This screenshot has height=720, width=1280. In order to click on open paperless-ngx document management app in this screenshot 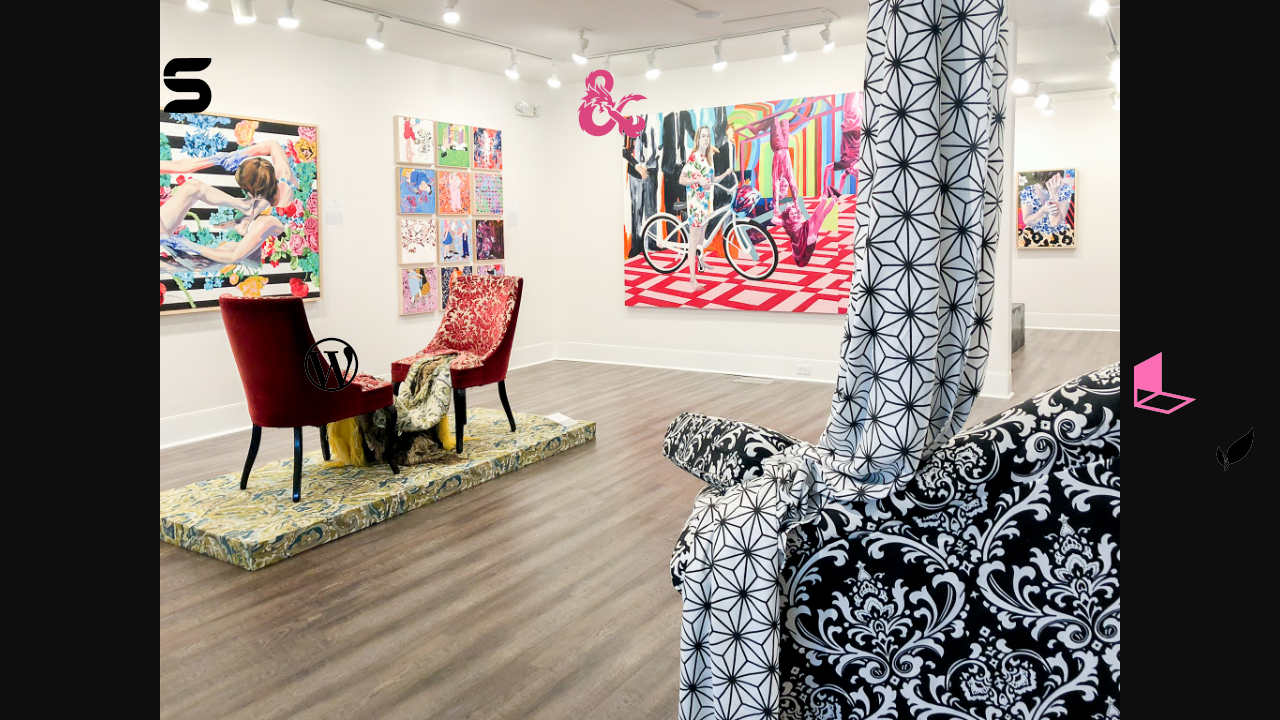, I will do `click(1235, 449)`.